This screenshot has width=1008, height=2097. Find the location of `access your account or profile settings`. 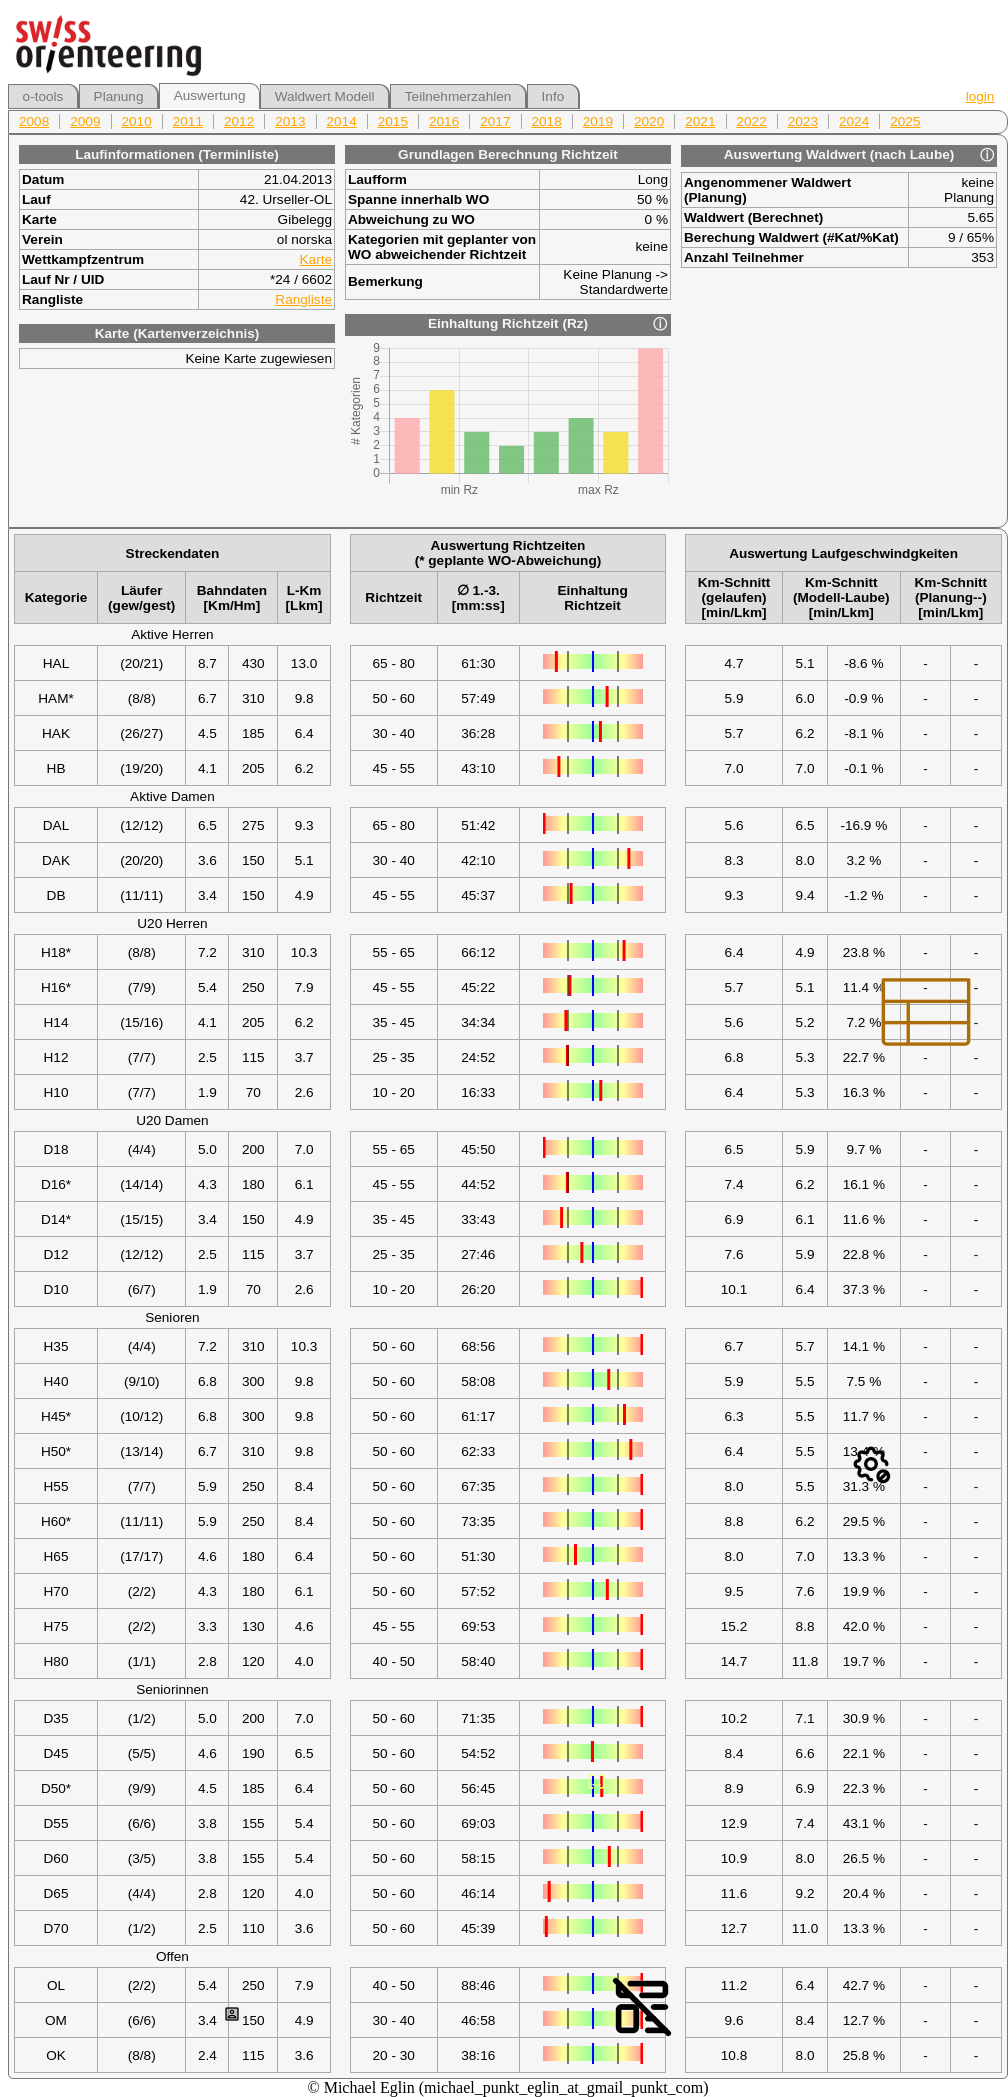

access your account or profile settings is located at coordinates (232, 2014).